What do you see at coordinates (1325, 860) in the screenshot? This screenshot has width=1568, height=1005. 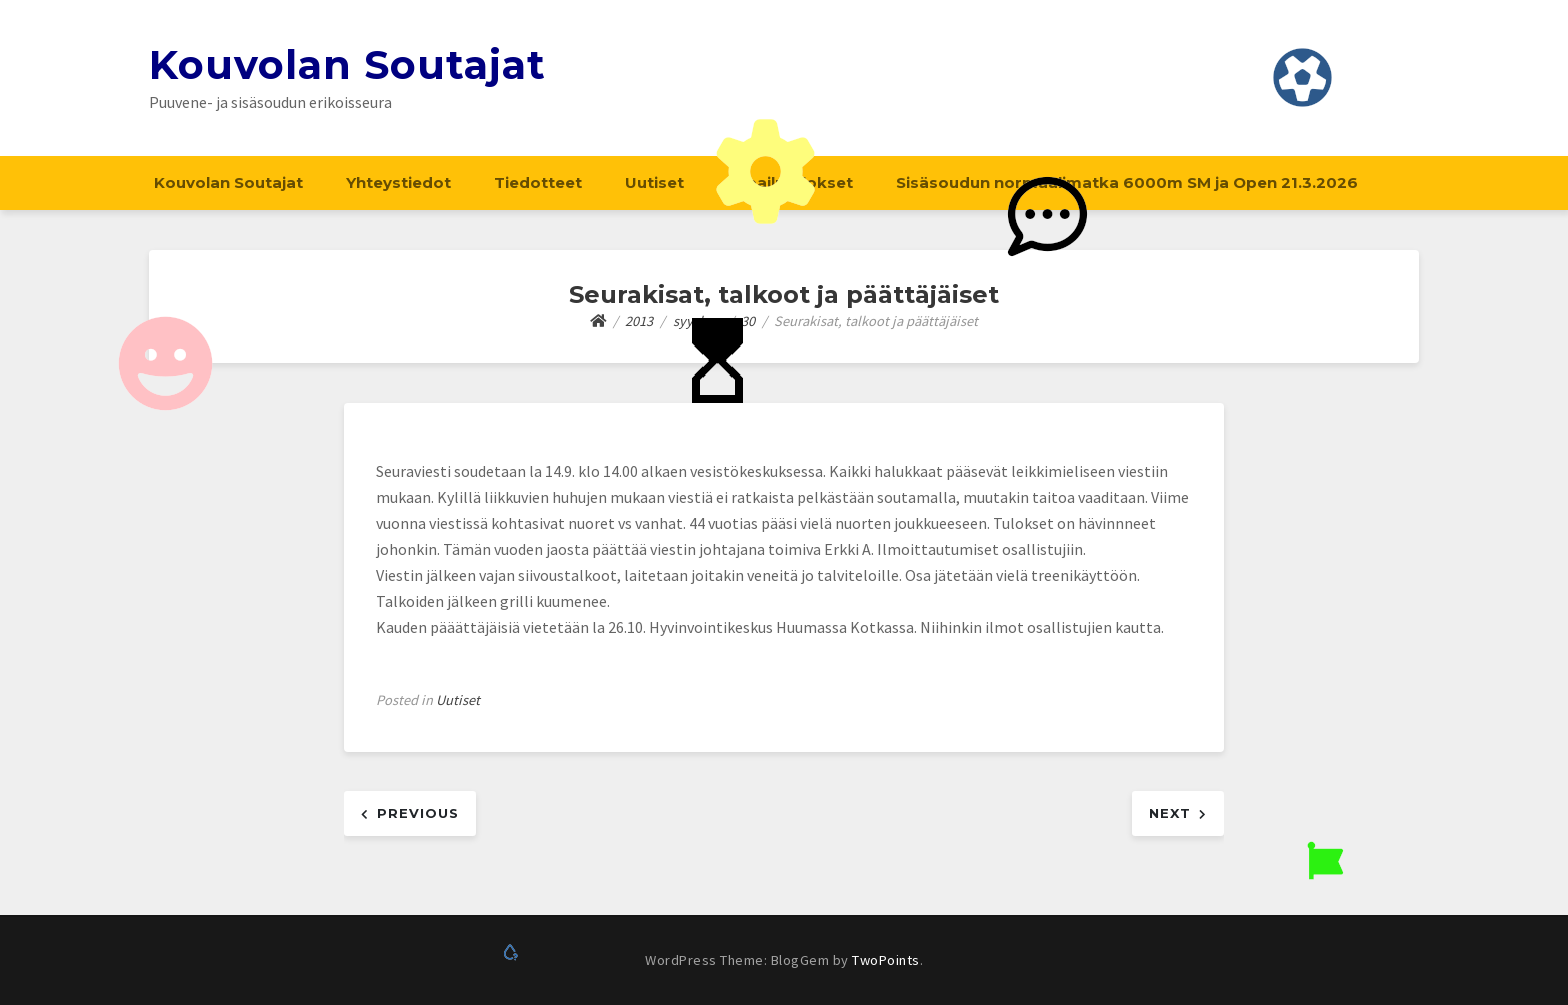 I see `font awesome brand logo` at bounding box center [1325, 860].